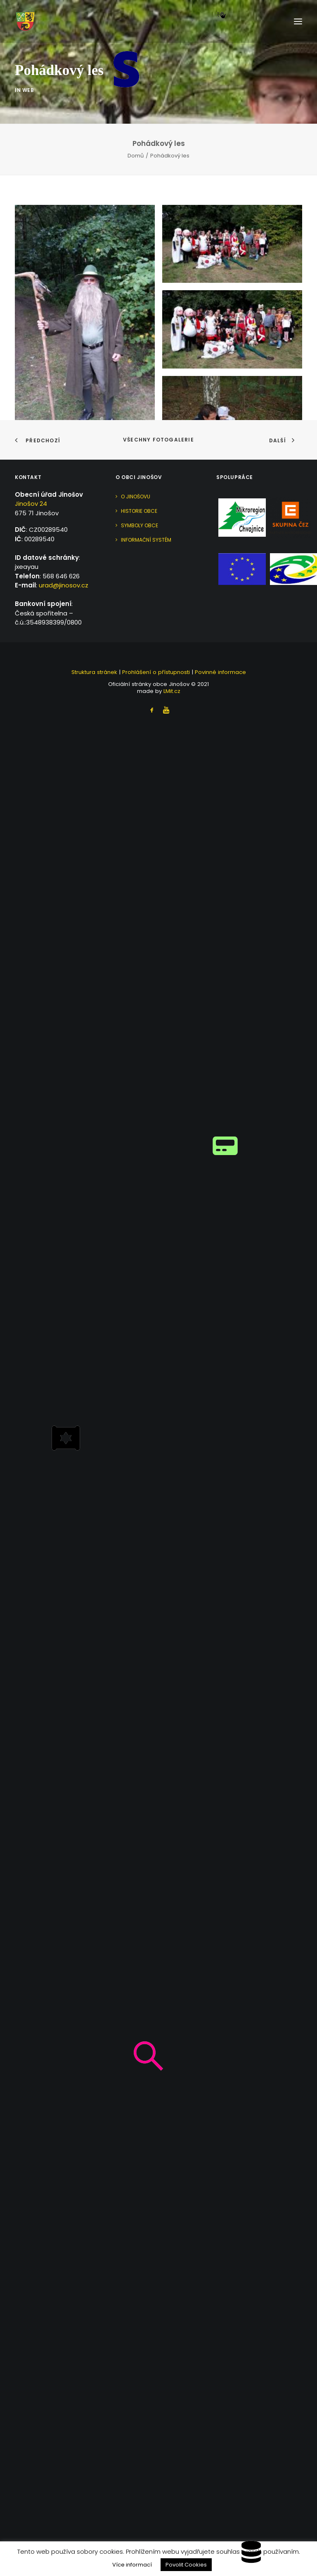 The image size is (317, 2576). I want to click on open the Clubhouse app, so click(221, 15).